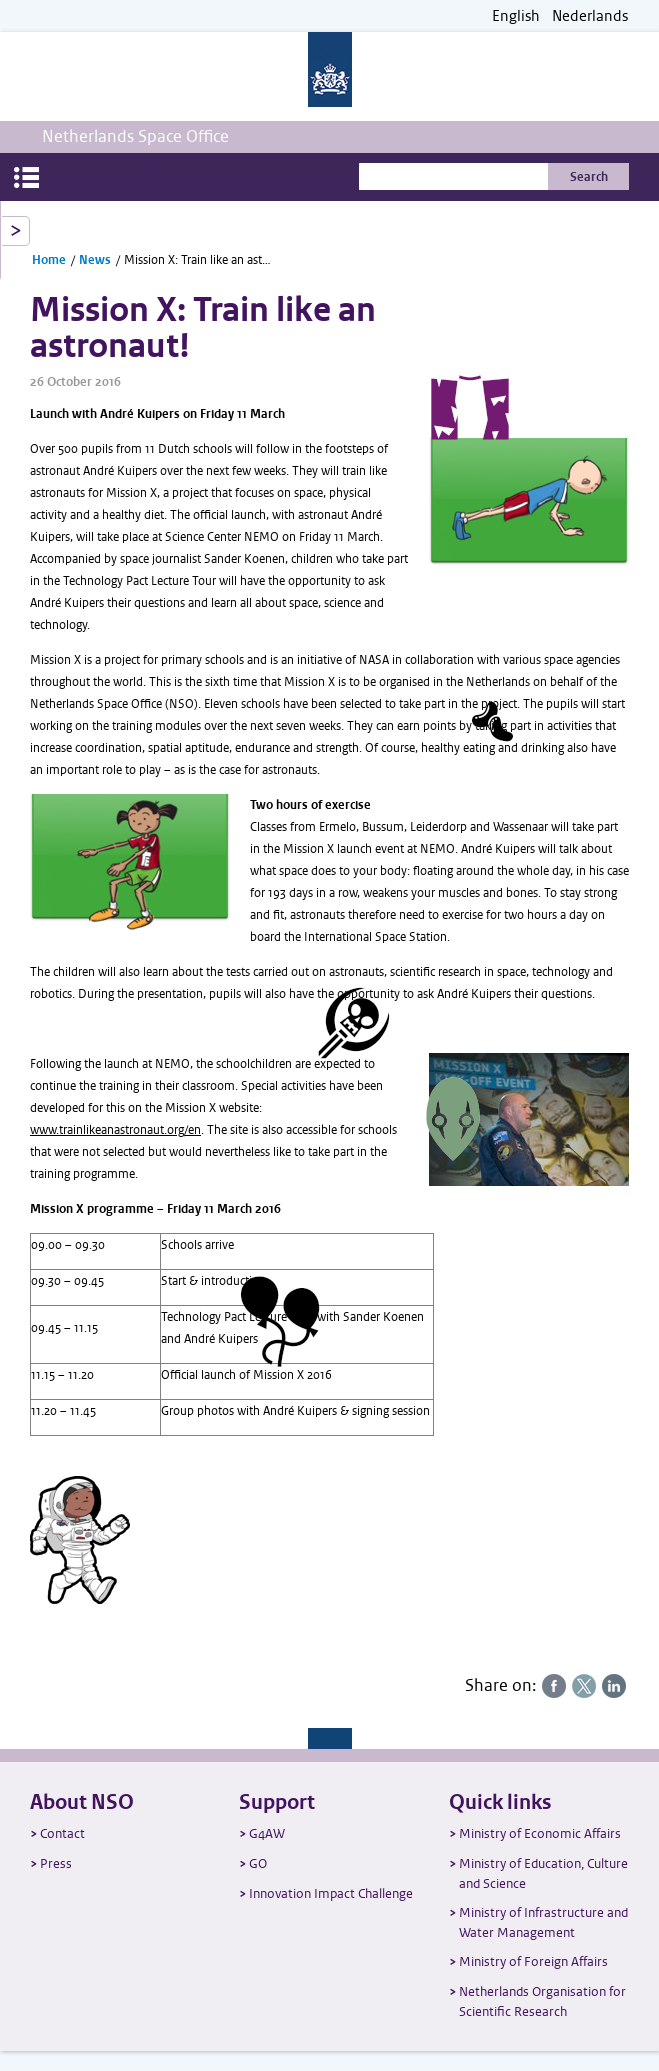  I want to click on indicates a celebration or party event, so click(279, 1321).